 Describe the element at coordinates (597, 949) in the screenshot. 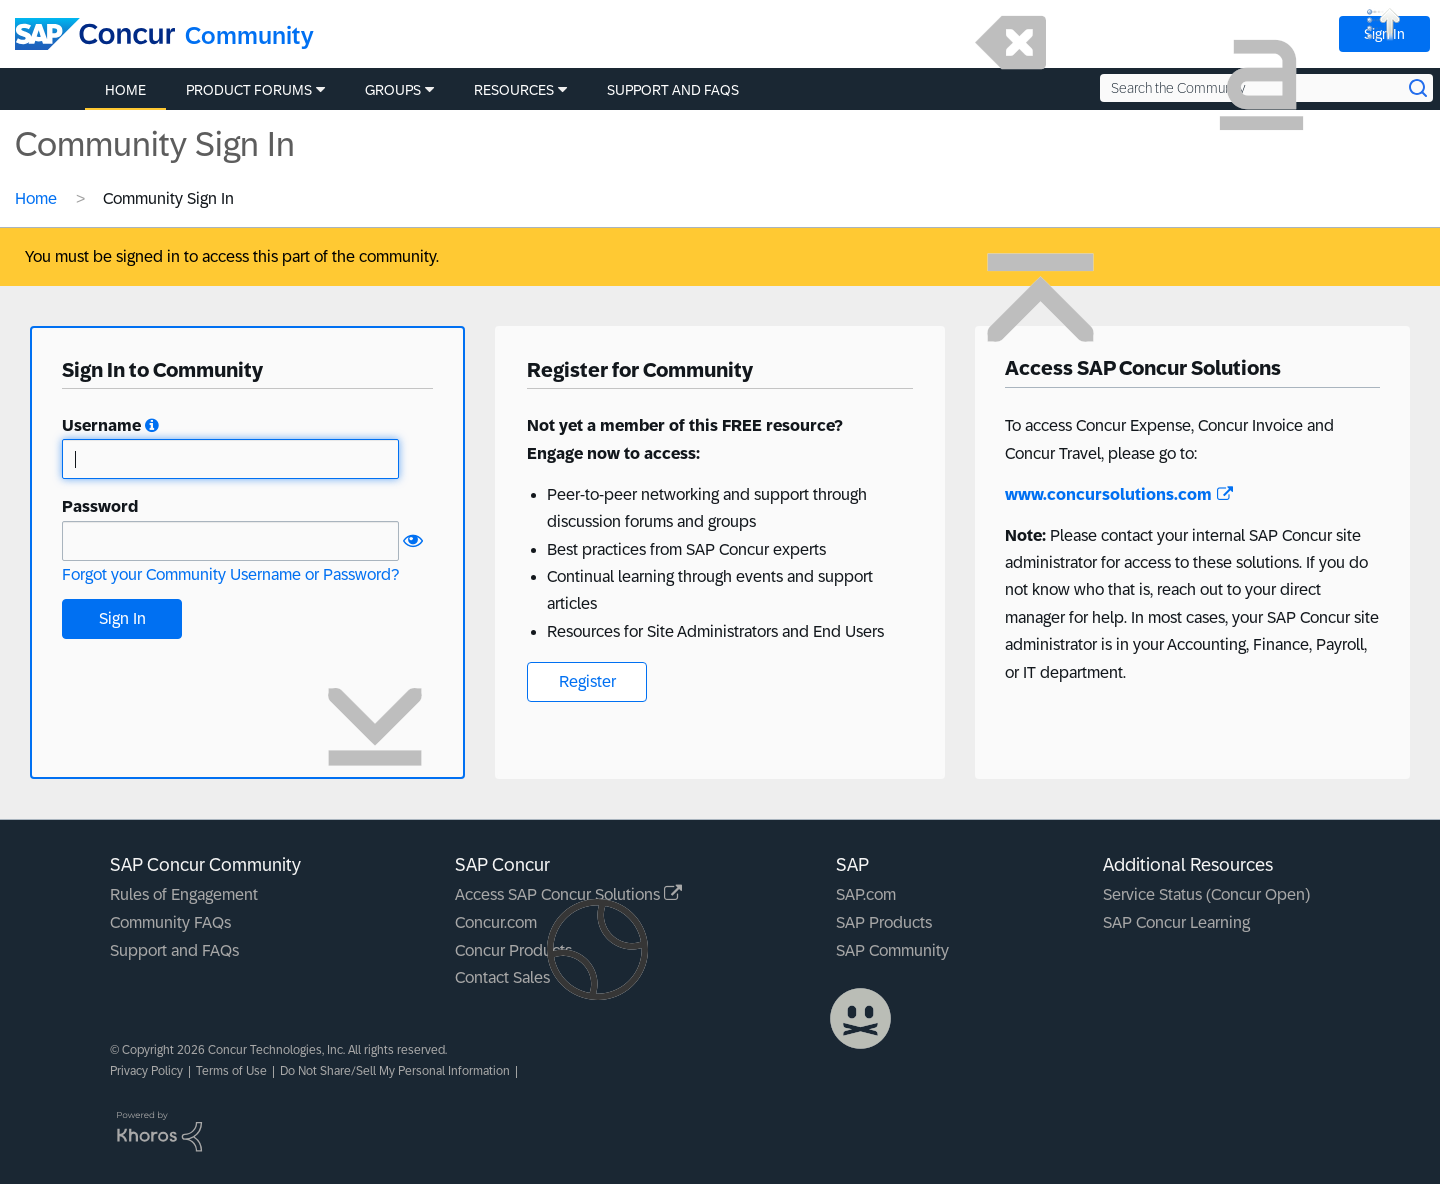

I see `access sports and activities emoji category` at that location.